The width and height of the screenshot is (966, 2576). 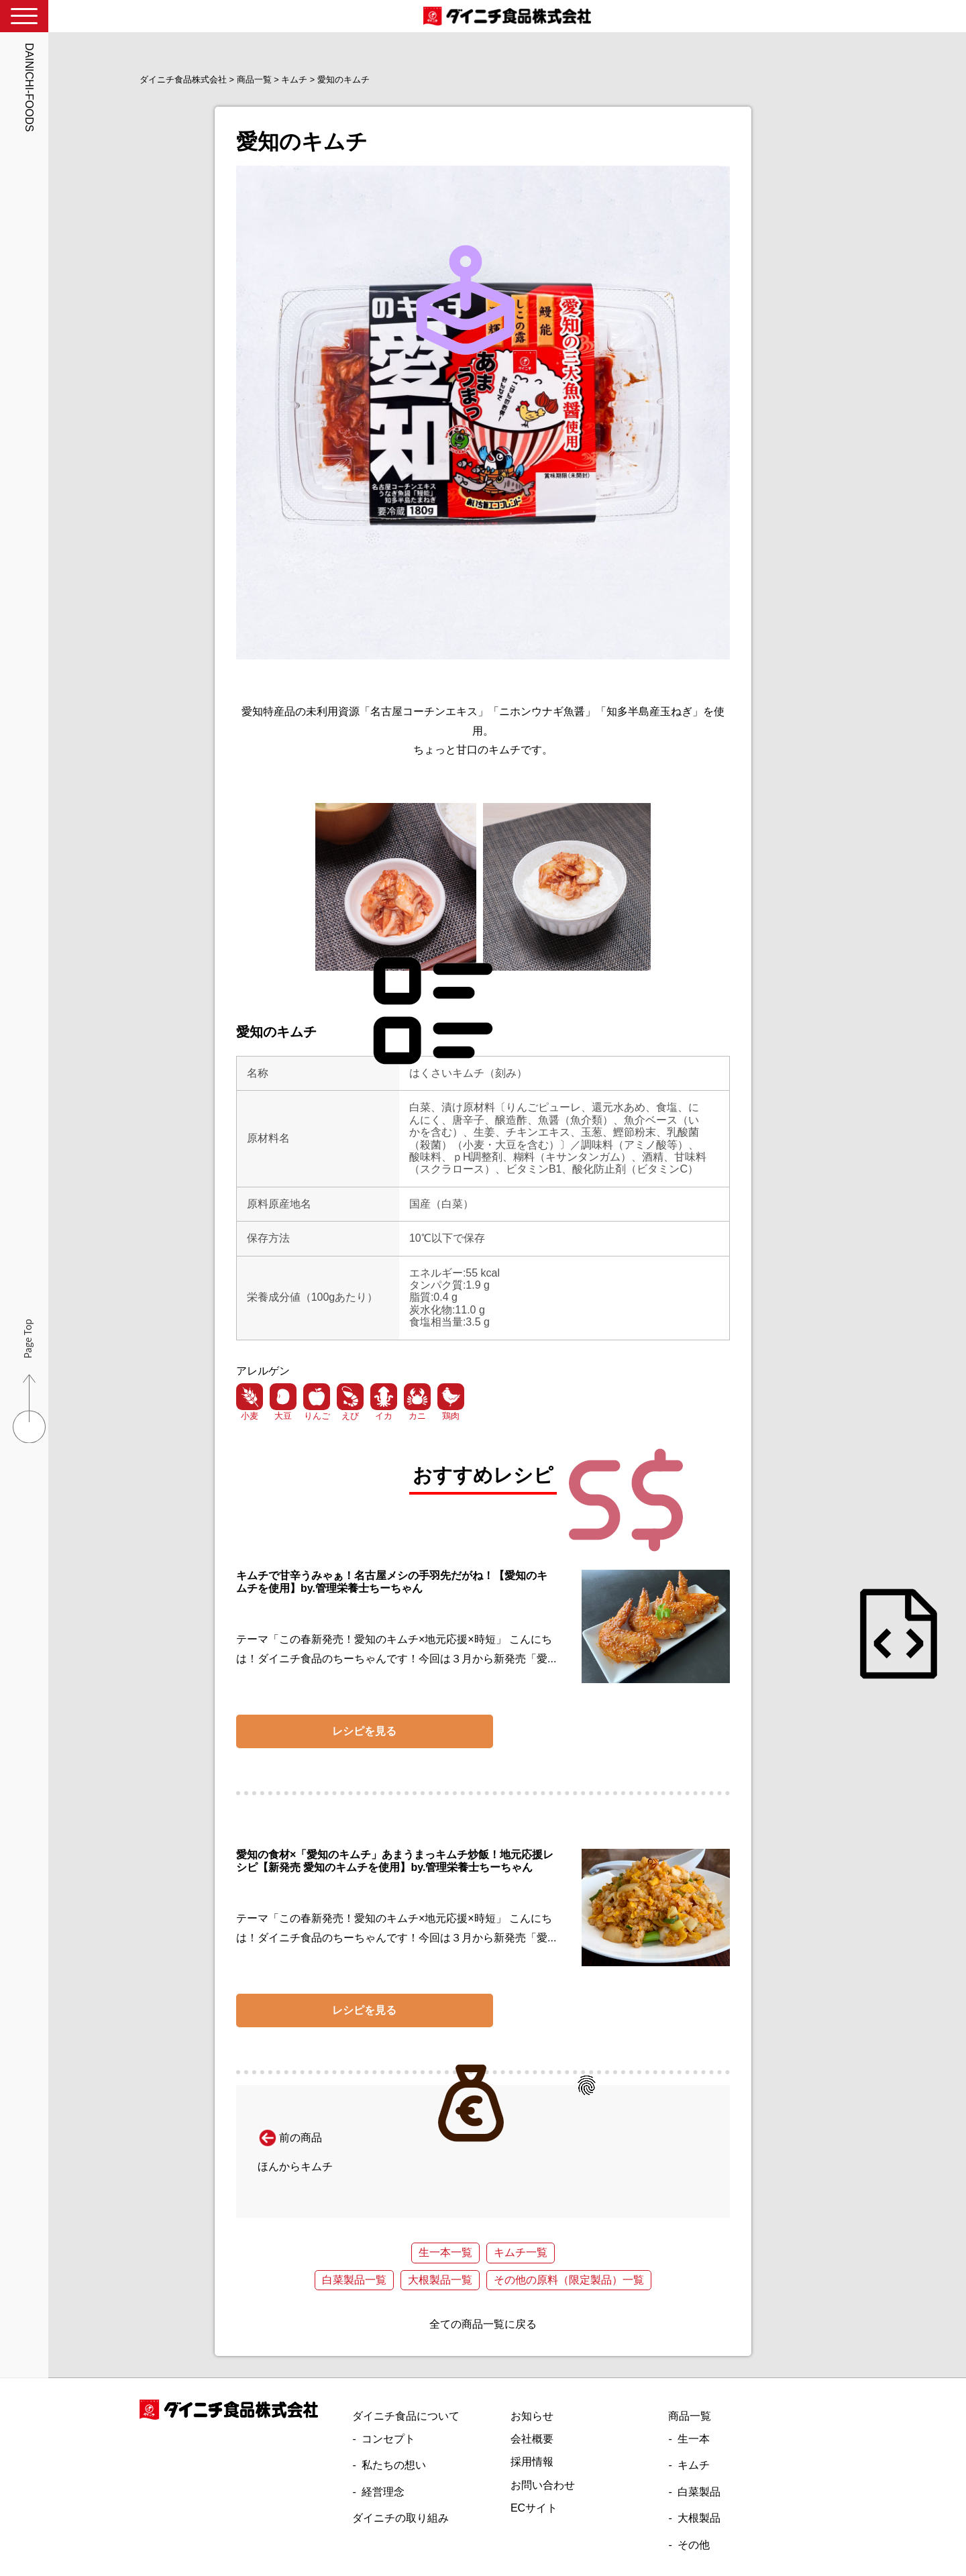 What do you see at coordinates (471, 2103) in the screenshot?
I see `view euro tax information` at bounding box center [471, 2103].